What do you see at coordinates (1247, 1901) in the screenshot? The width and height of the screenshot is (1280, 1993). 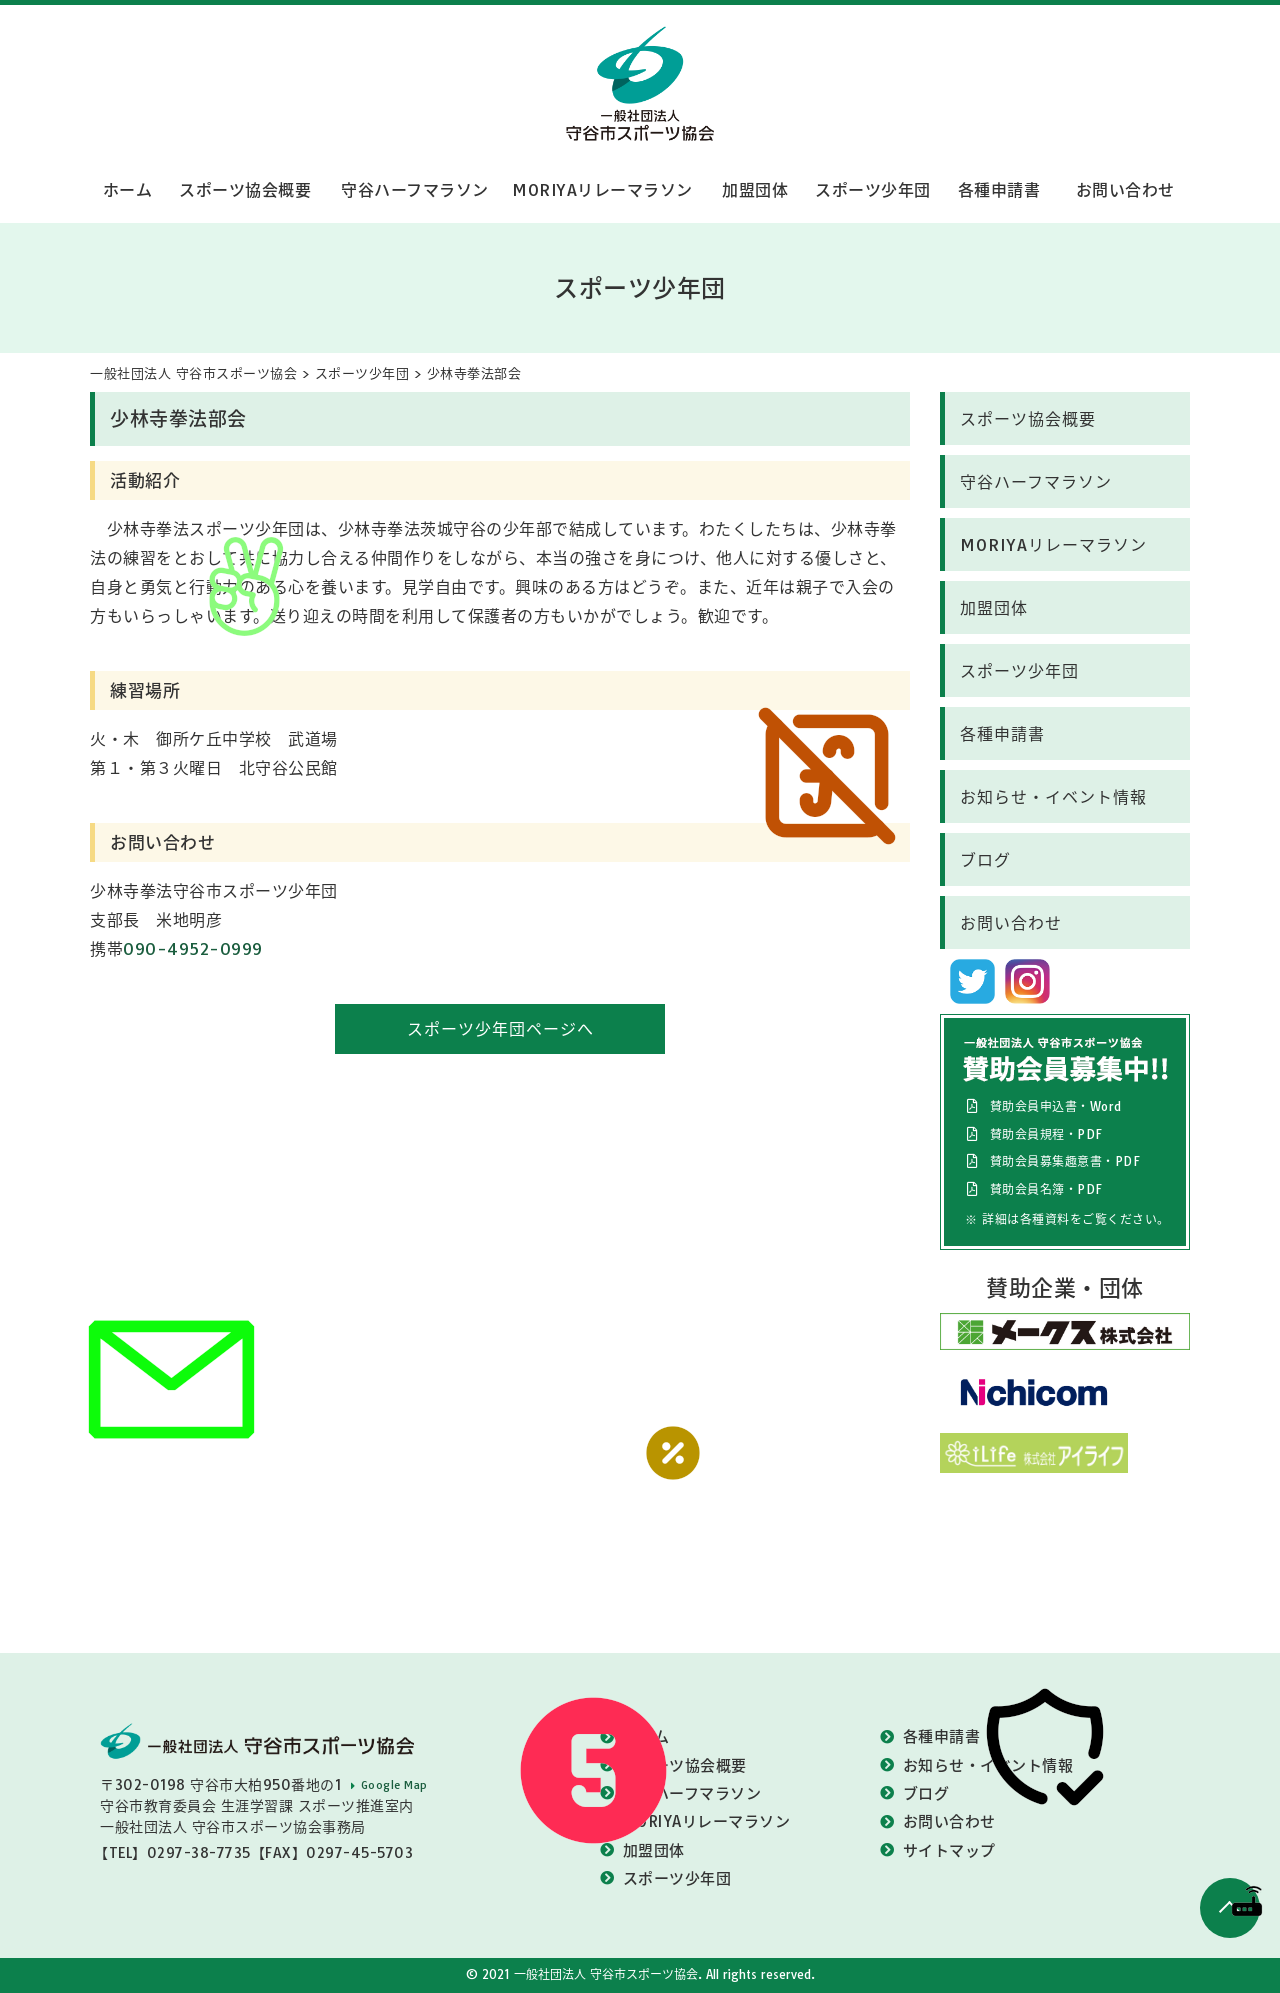 I see `access router or network settings` at bounding box center [1247, 1901].